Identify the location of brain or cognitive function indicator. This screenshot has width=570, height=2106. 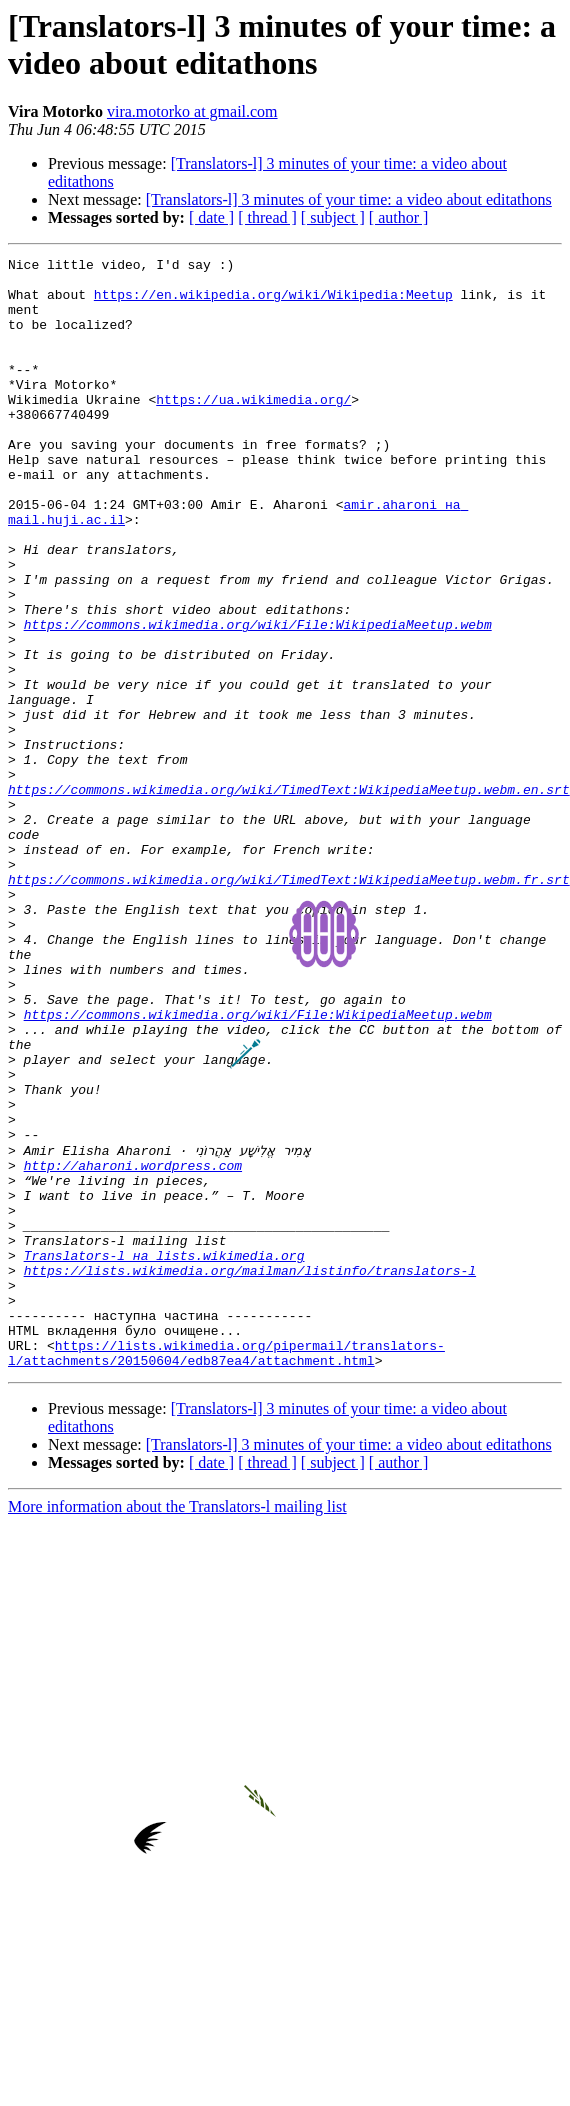
(324, 934).